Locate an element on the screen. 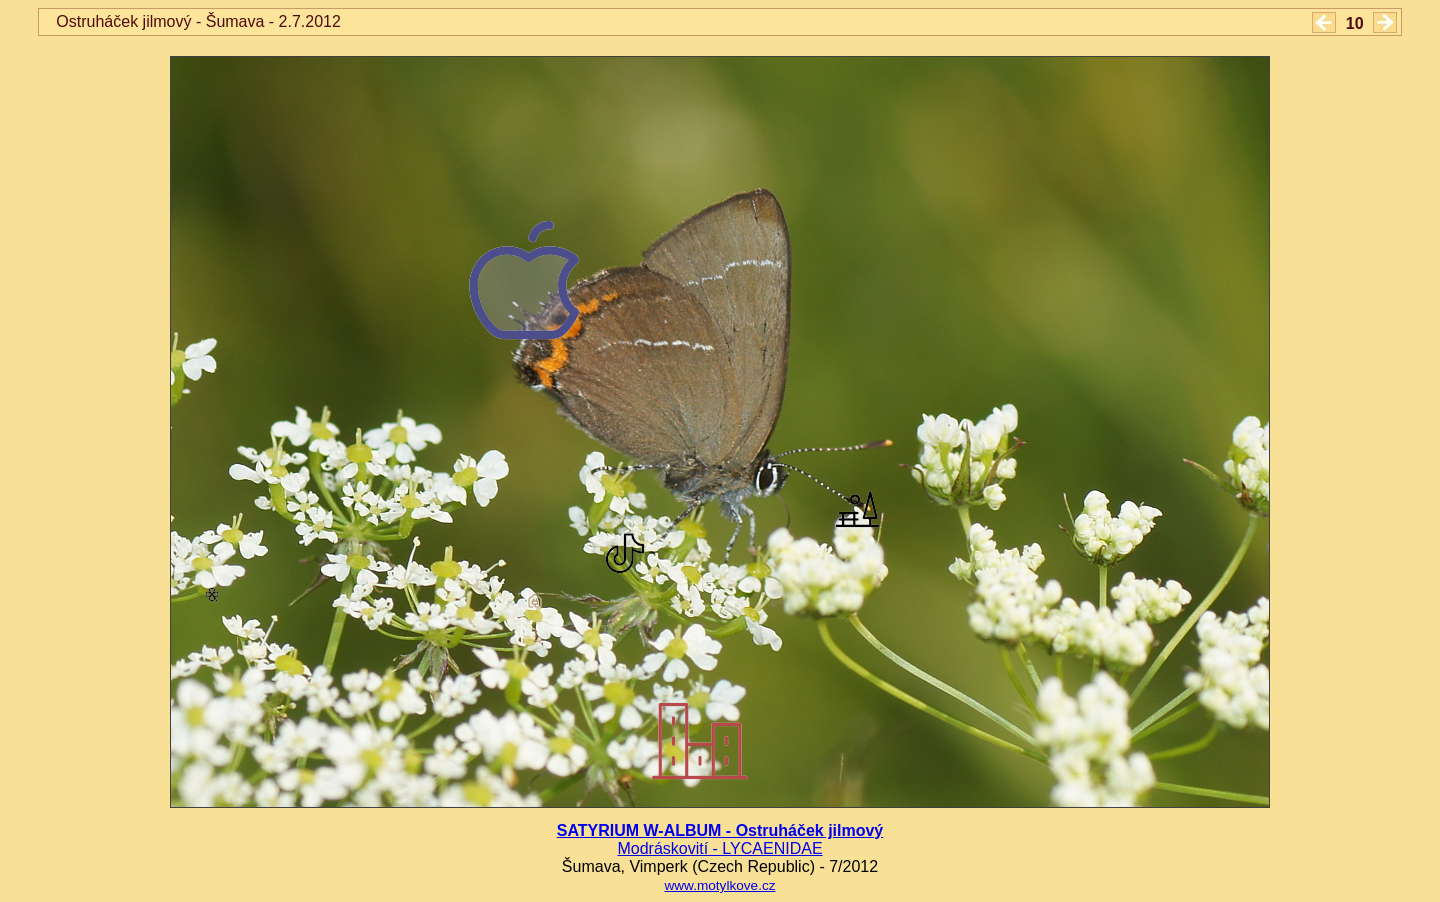 This screenshot has height=902, width=1440. view nearby parks is located at coordinates (857, 511).